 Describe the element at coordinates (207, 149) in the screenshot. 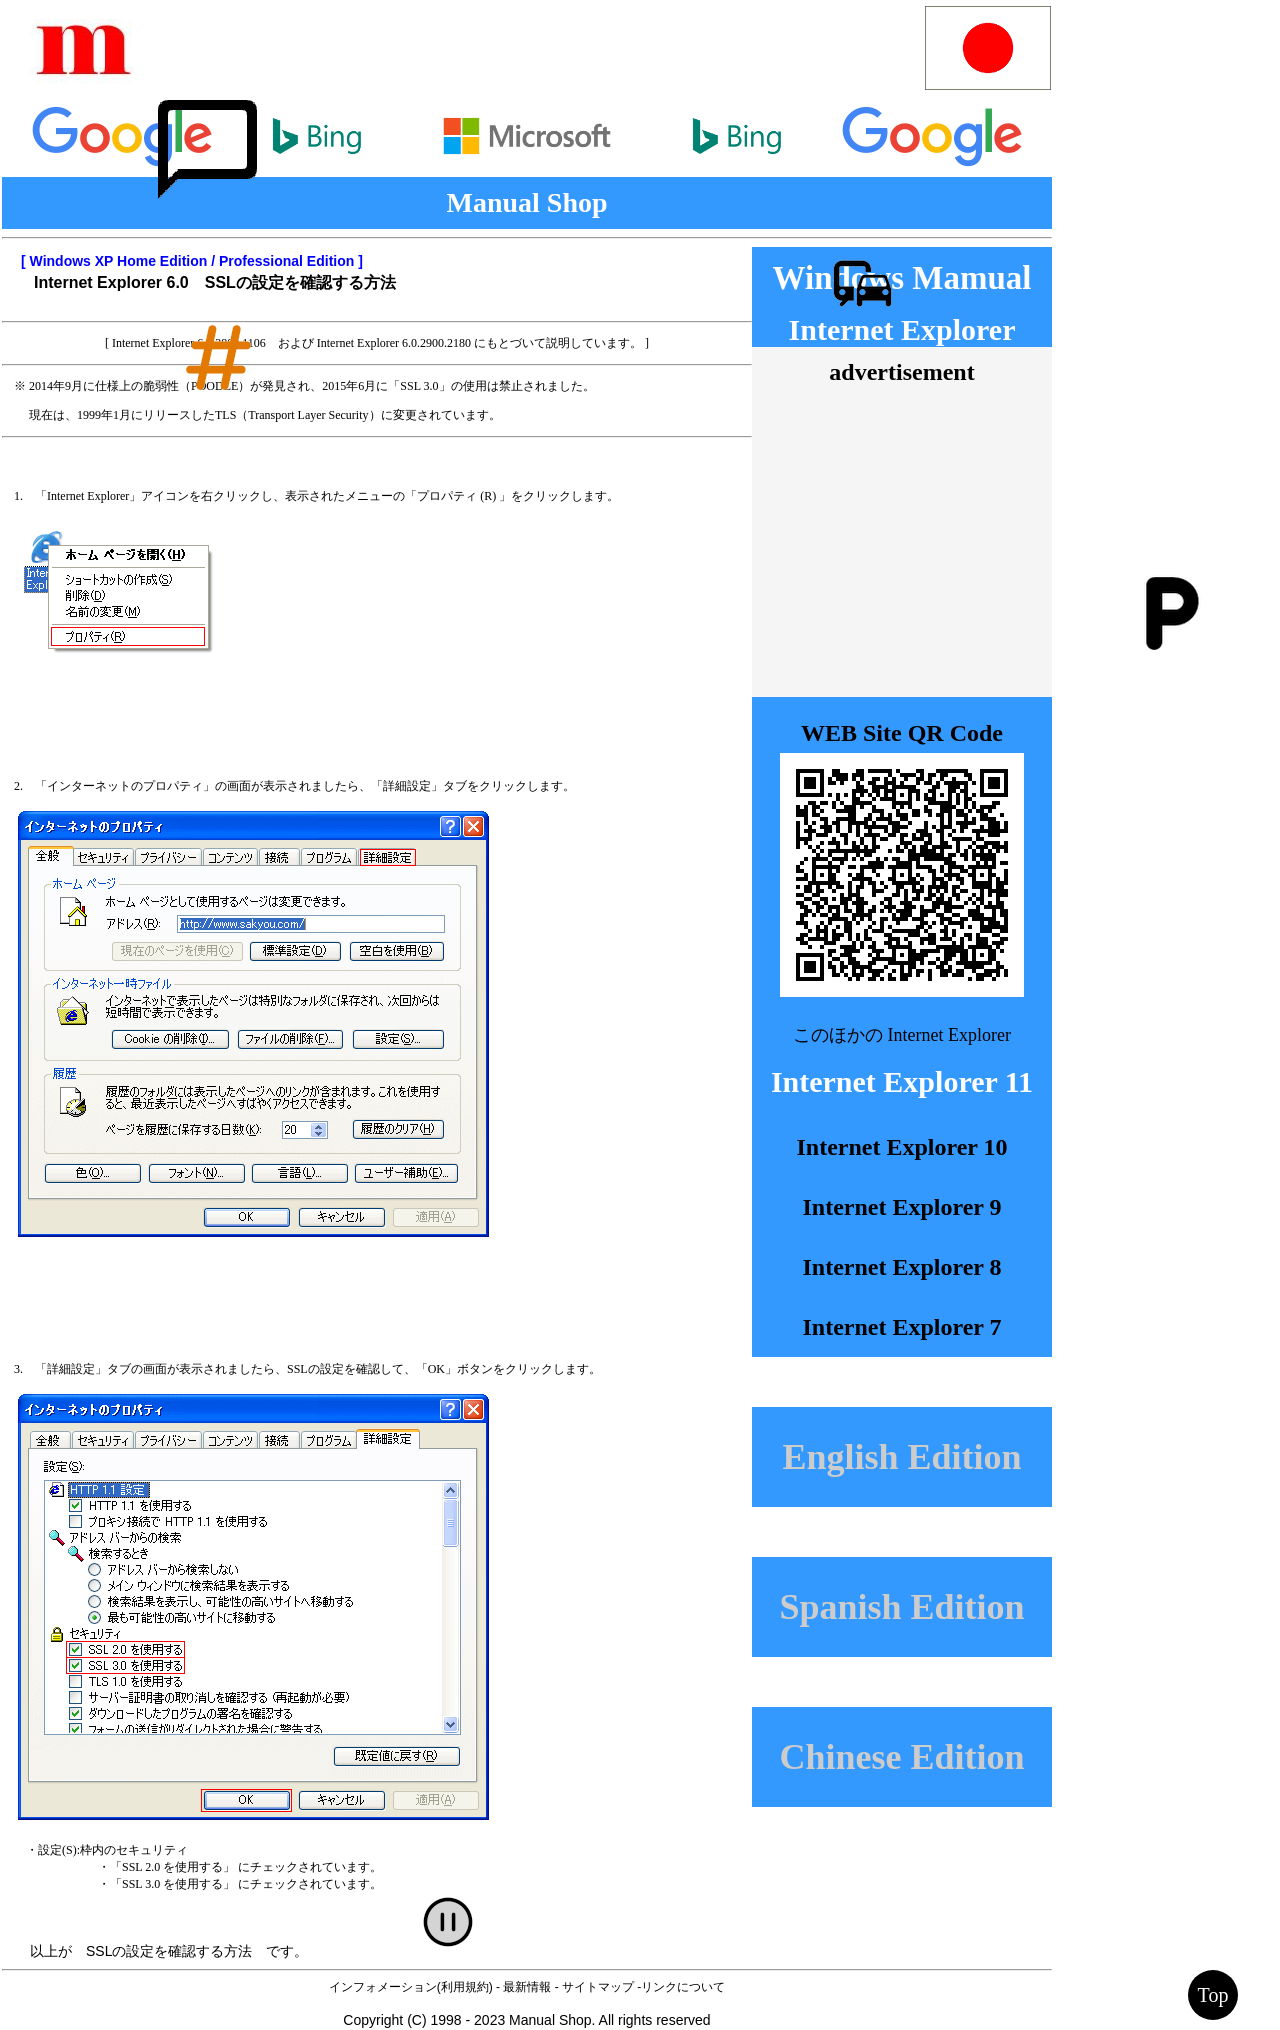

I see `open a new chat or message` at that location.